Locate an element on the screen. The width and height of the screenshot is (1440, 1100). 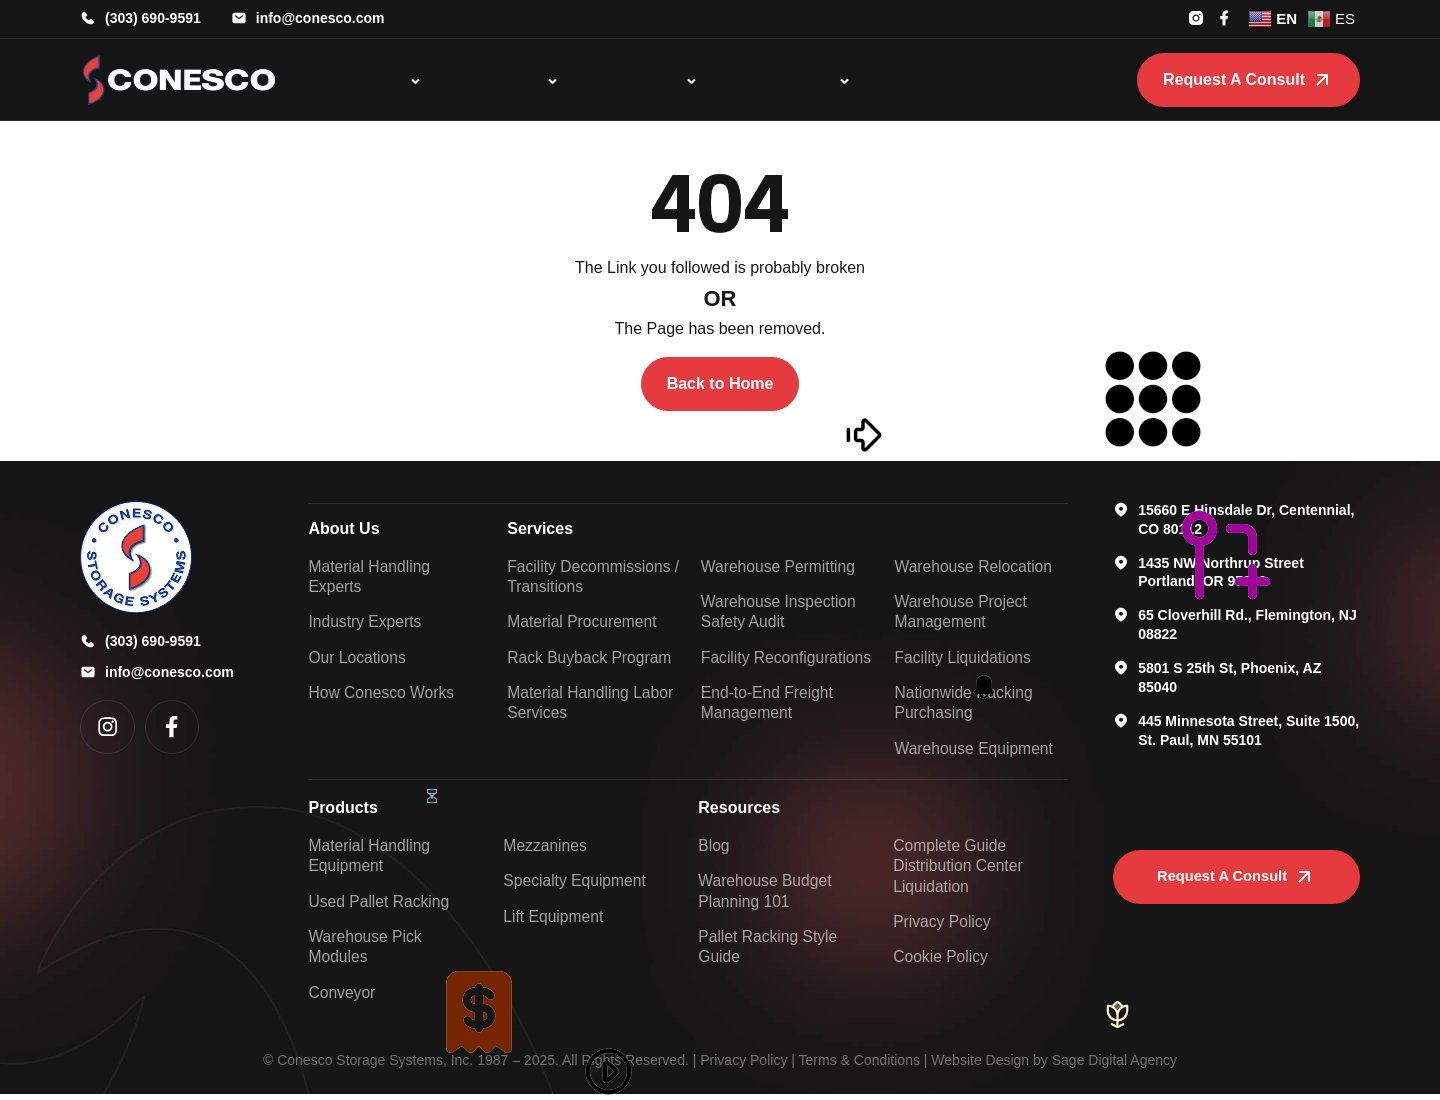
access garden or plant care features is located at coordinates (1117, 1014).